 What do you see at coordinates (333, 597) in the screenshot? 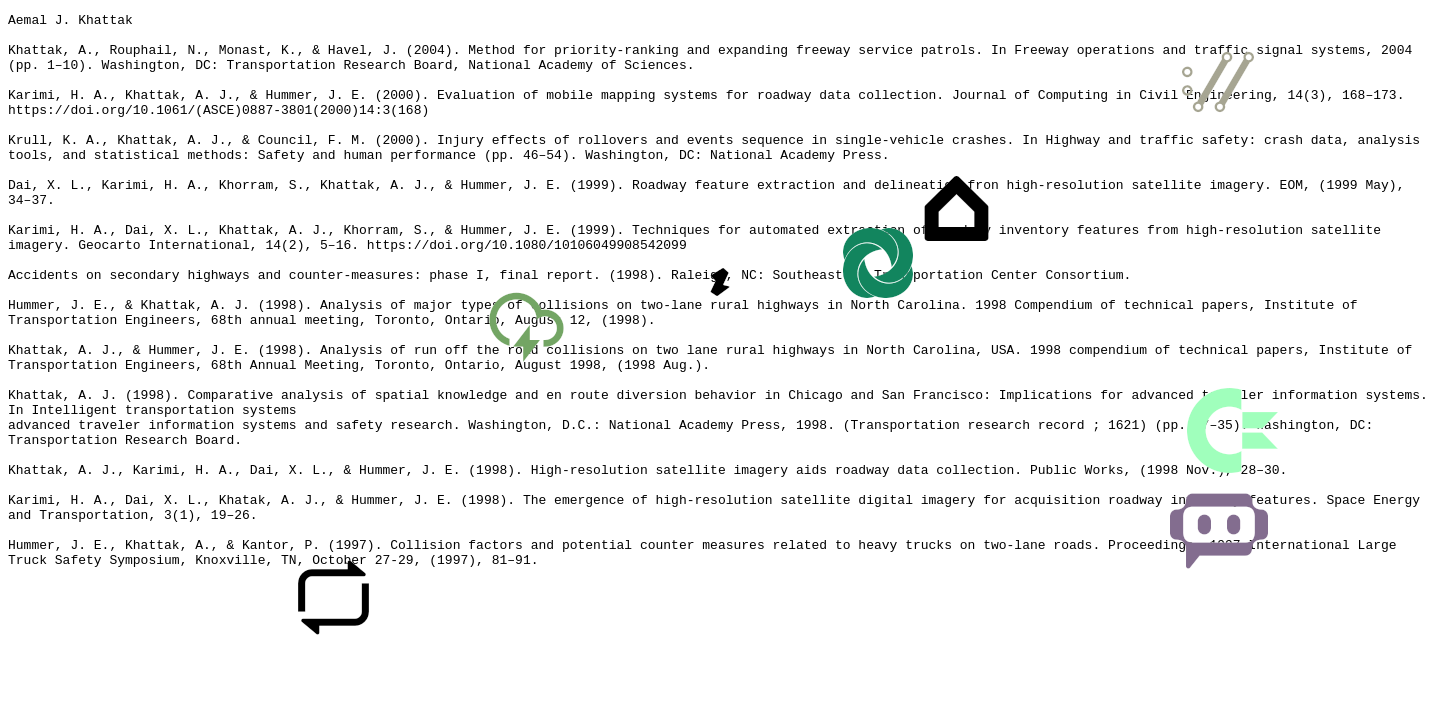
I see `enable repeat or loop playback` at bounding box center [333, 597].